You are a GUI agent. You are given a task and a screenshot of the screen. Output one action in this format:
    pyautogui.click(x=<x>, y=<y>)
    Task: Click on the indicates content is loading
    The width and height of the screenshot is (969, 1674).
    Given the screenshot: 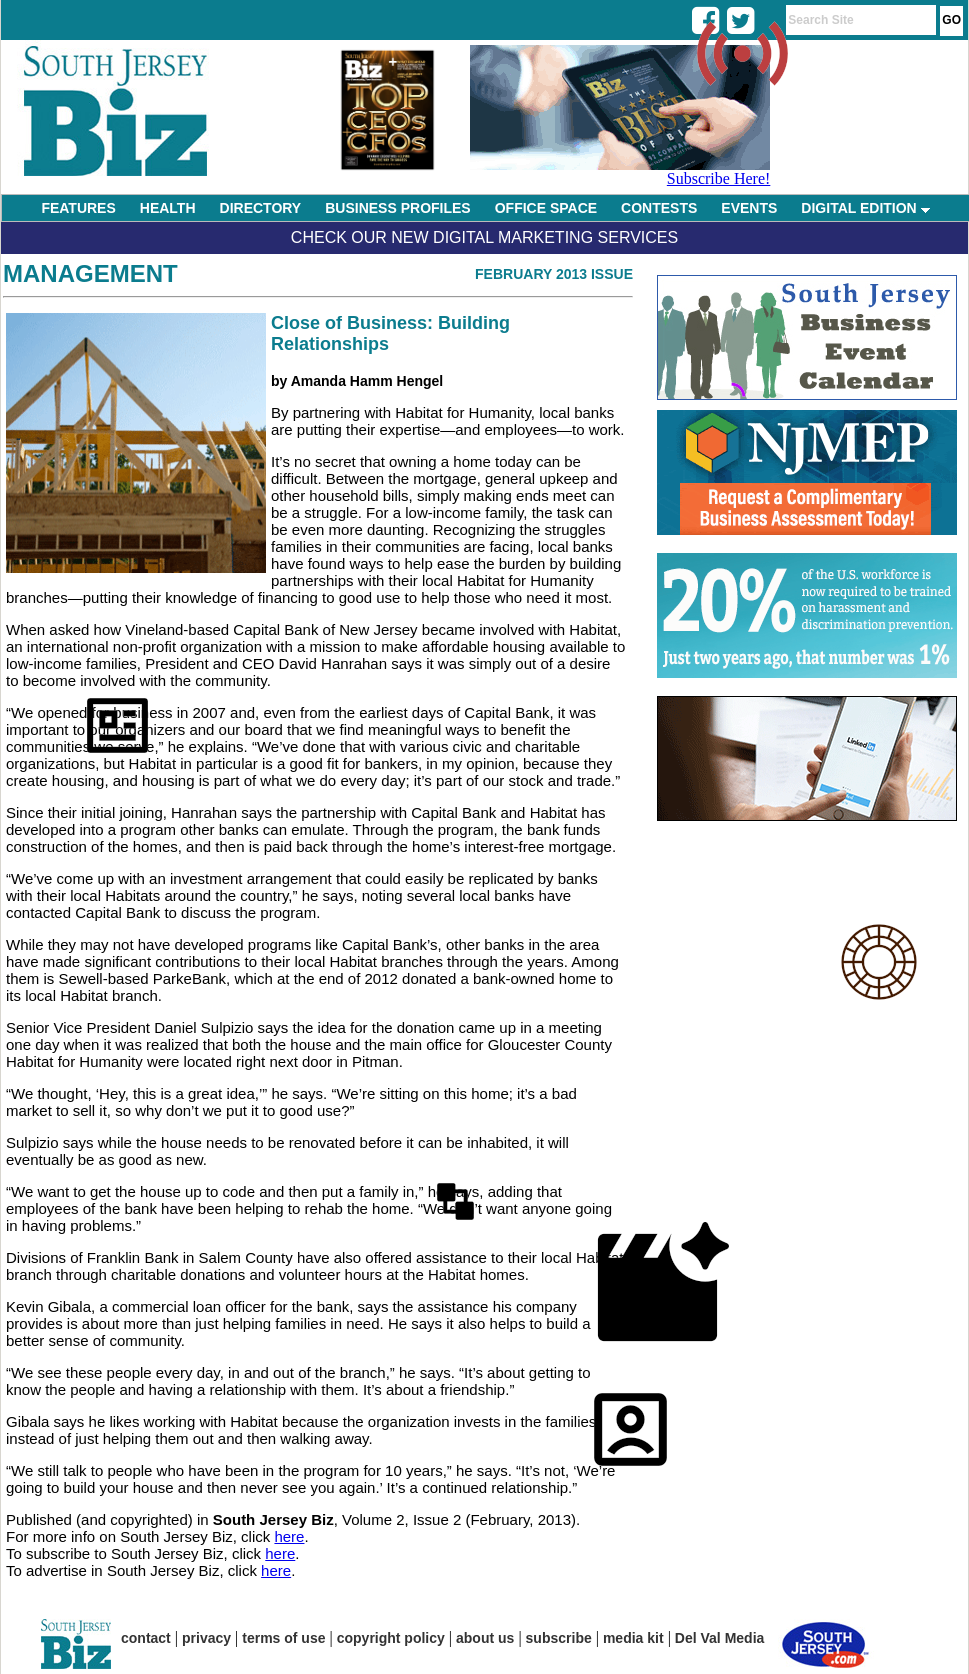 What is the action you would take?
    pyautogui.click(x=731, y=396)
    